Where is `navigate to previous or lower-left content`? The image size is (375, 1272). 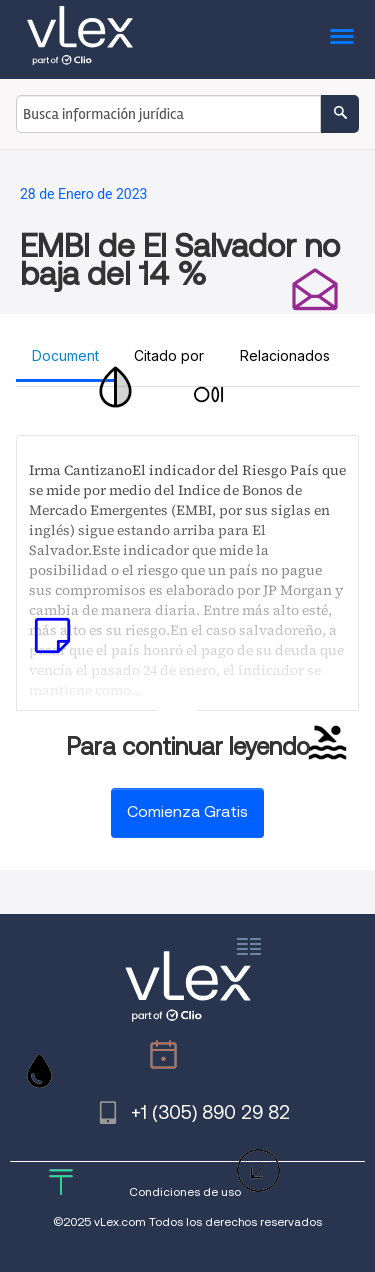
navigate to previous or lower-left content is located at coordinates (258, 1170).